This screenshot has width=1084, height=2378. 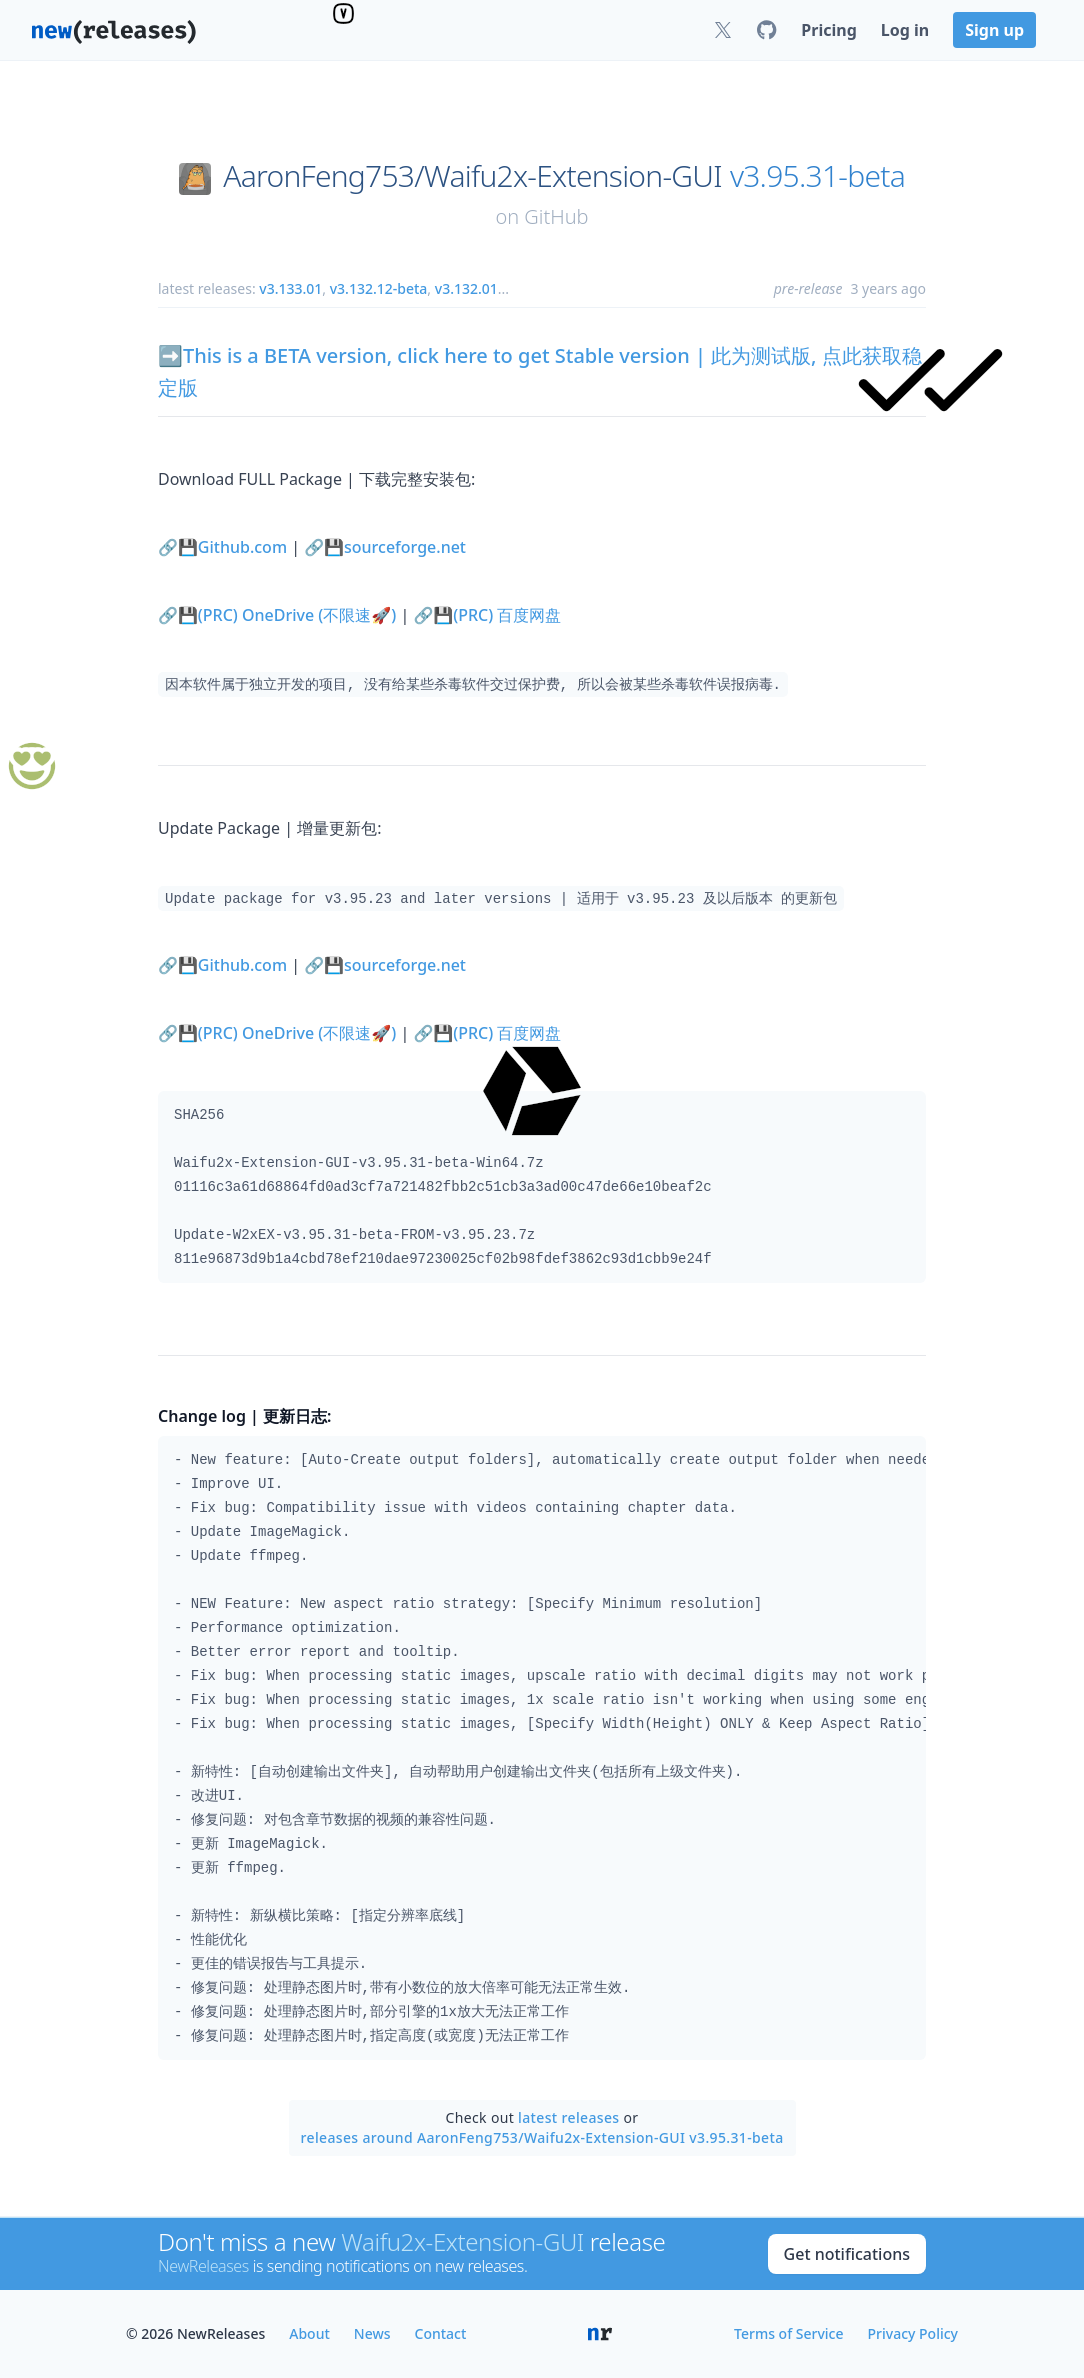 I want to click on react with love or adoration, so click(x=32, y=766).